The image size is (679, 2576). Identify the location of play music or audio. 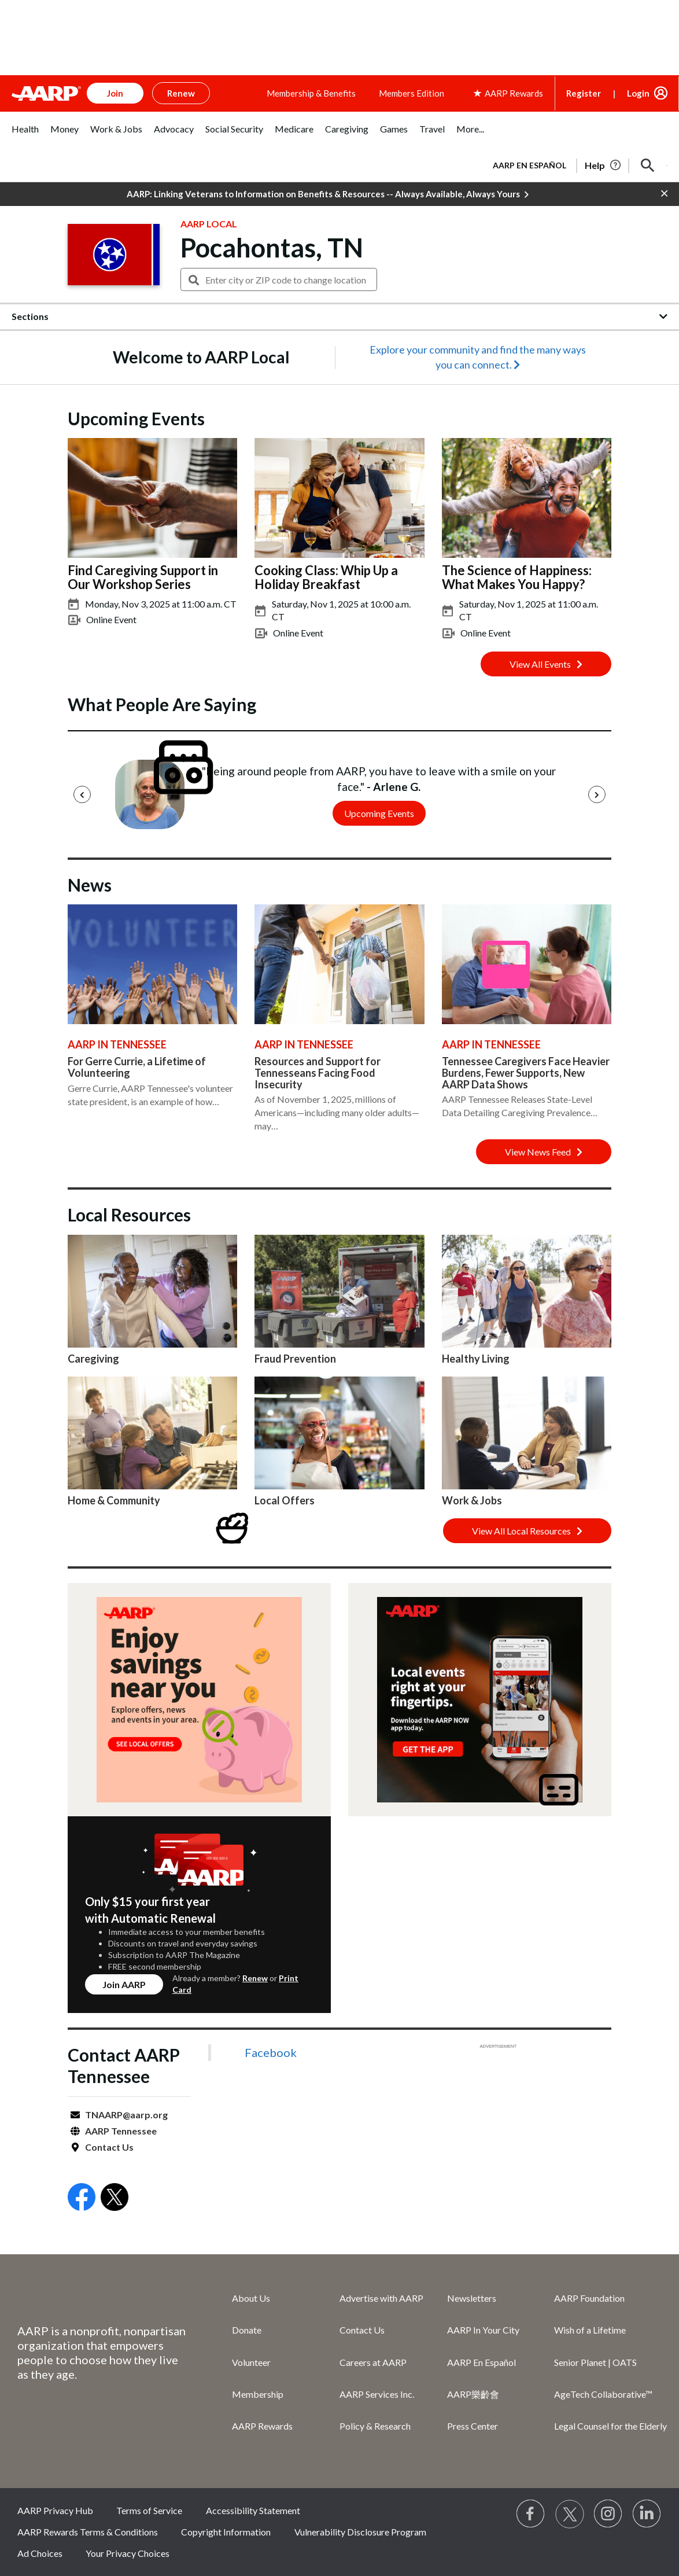
(183, 767).